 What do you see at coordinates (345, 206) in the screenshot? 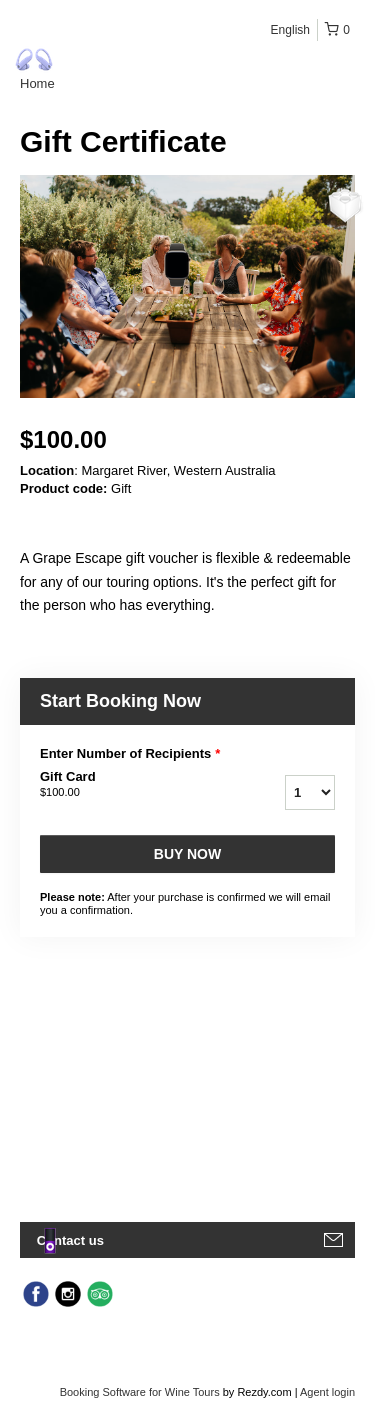
I see `kernel extension file for macOS system` at bounding box center [345, 206].